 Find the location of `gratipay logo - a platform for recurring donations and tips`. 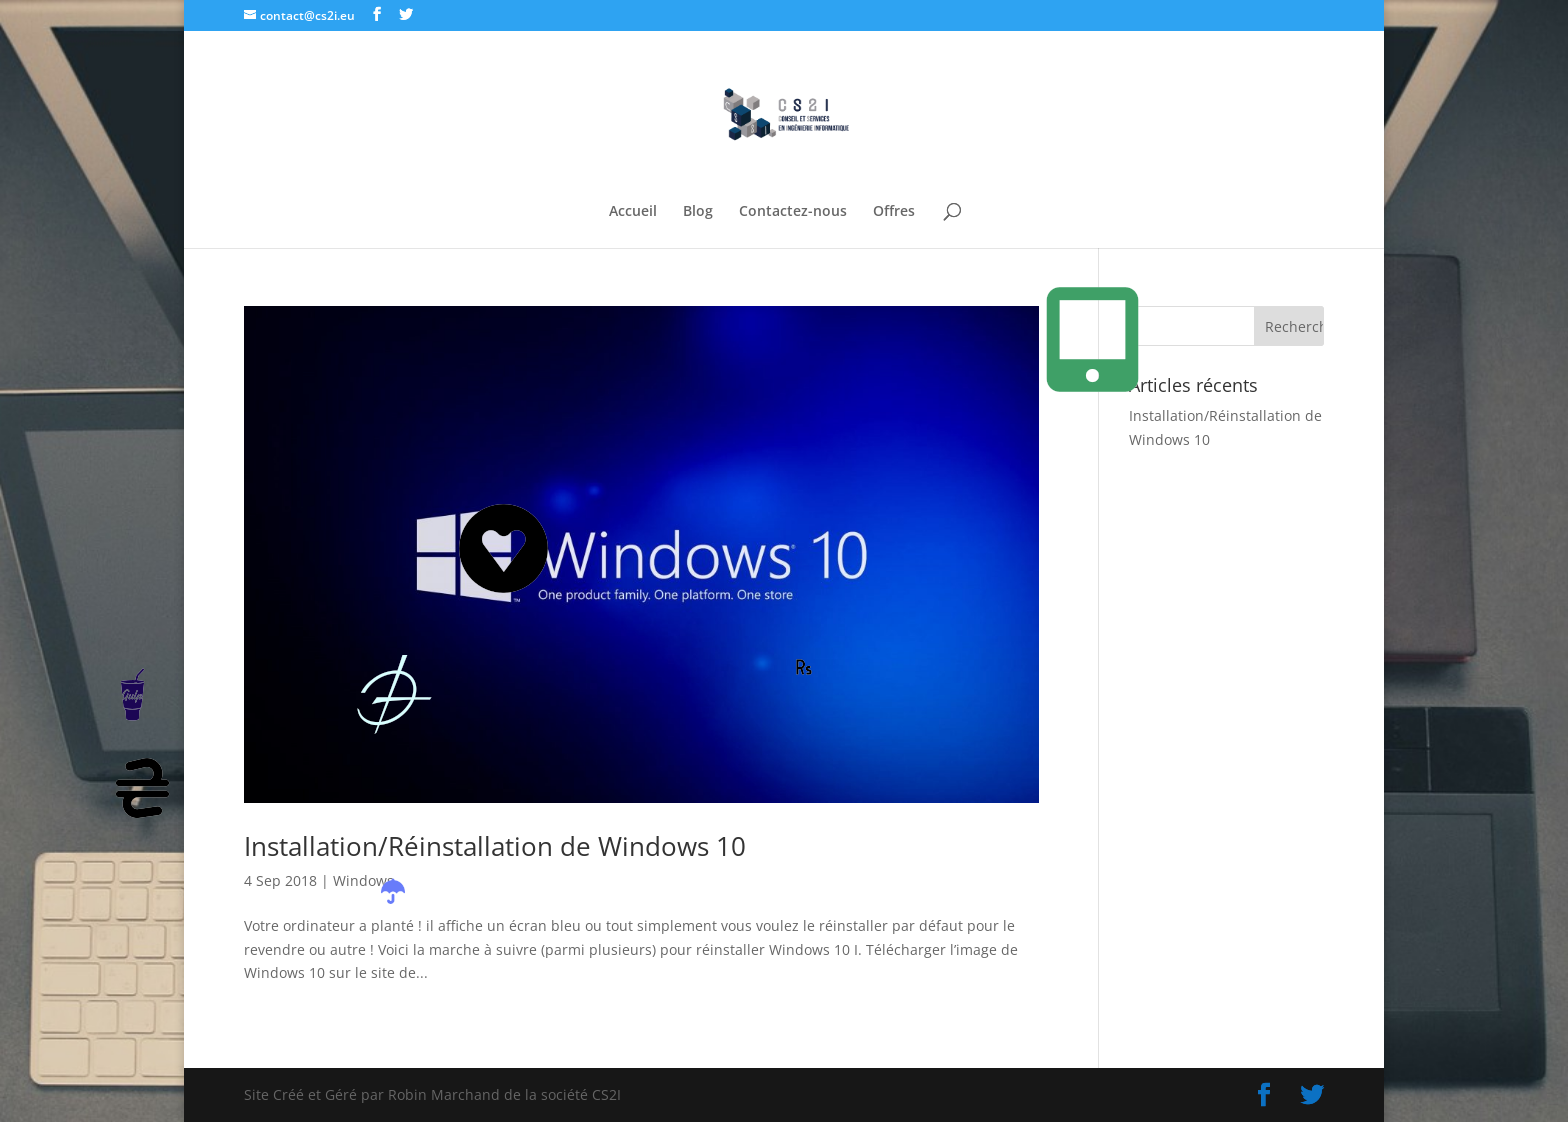

gratipay logo - a platform for recurring donations and tips is located at coordinates (503, 548).